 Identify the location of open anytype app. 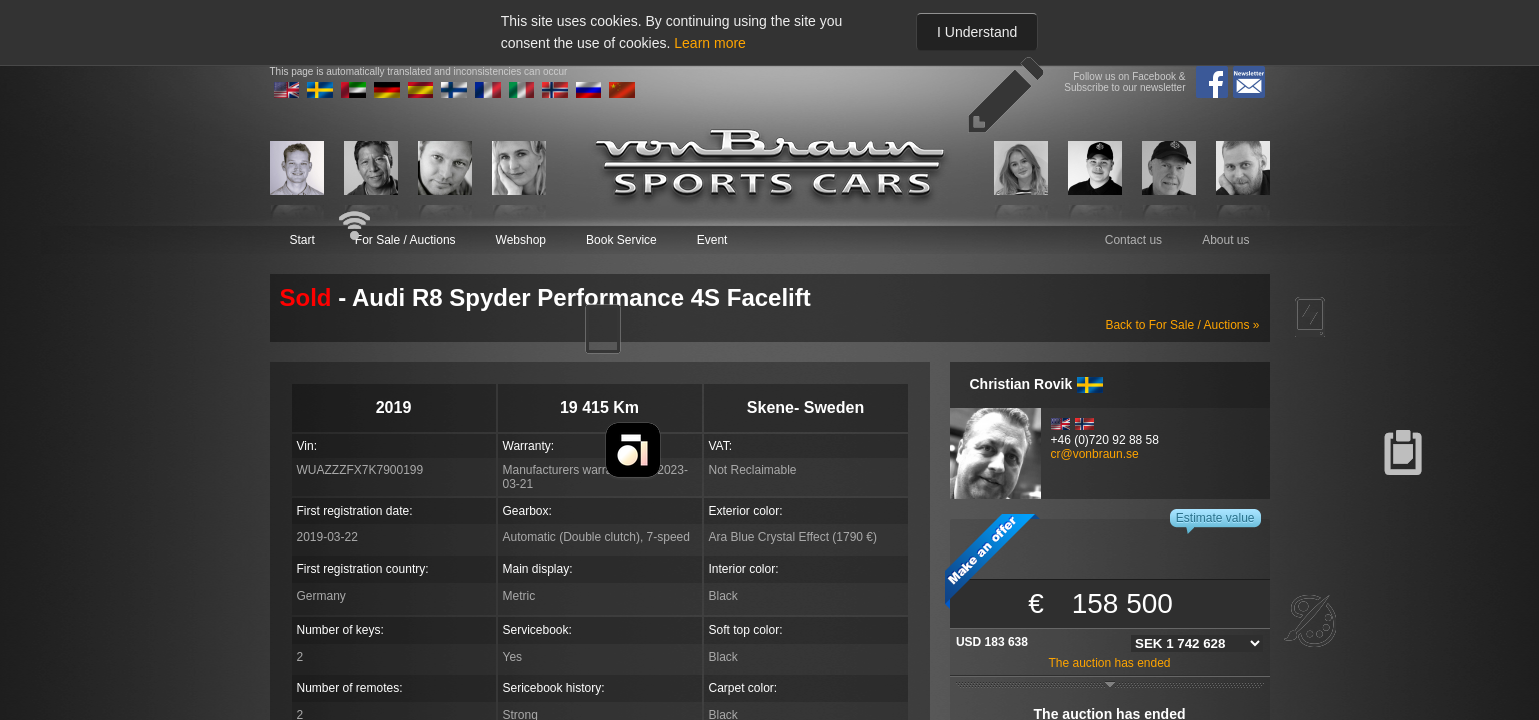
(633, 450).